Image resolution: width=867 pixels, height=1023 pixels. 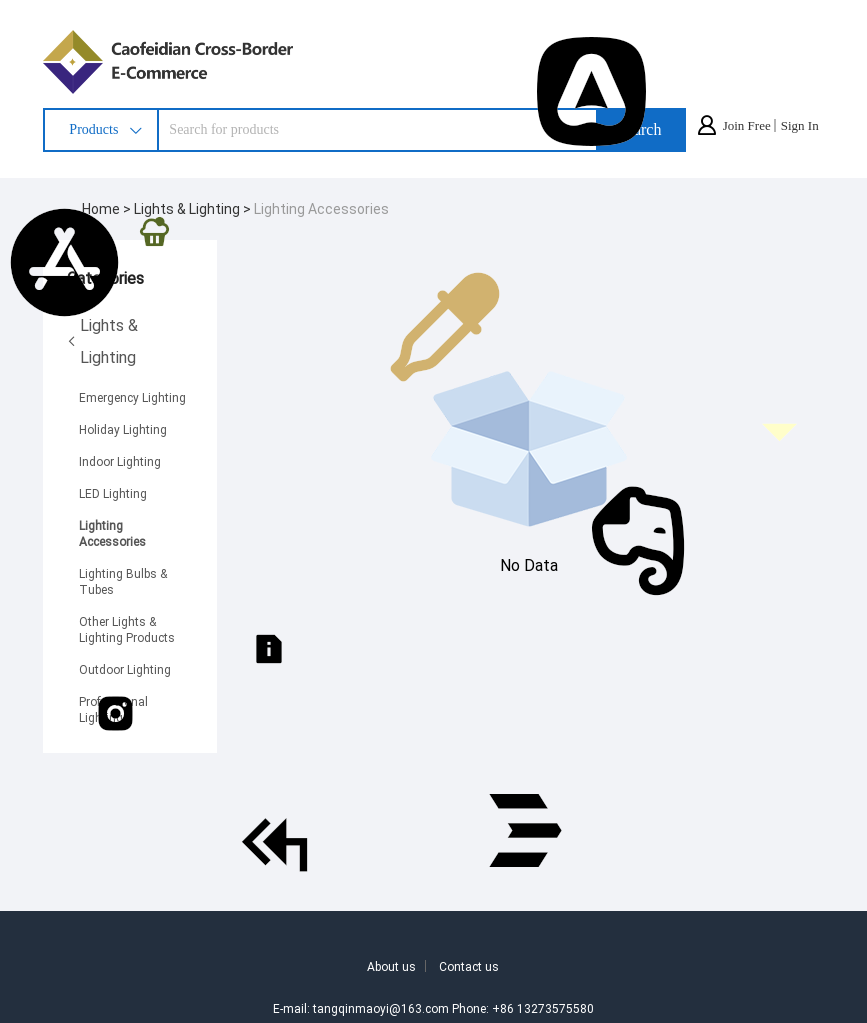 I want to click on pick a color from the screen, so click(x=444, y=327).